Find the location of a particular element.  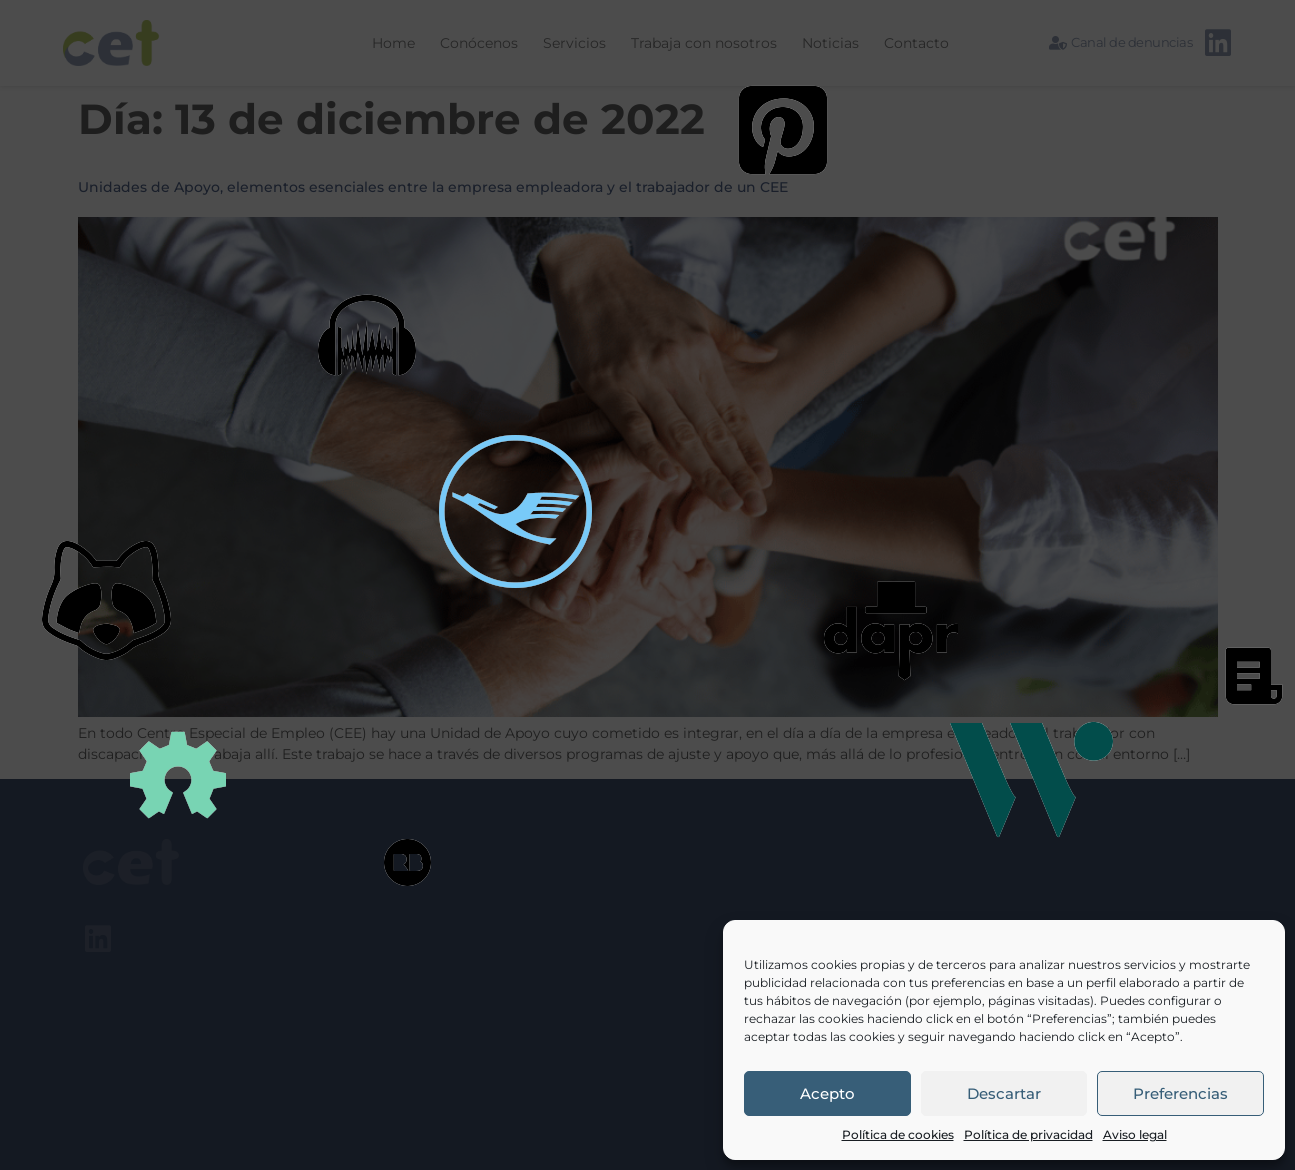

dapr distributed application runtime logo is located at coordinates (891, 631).